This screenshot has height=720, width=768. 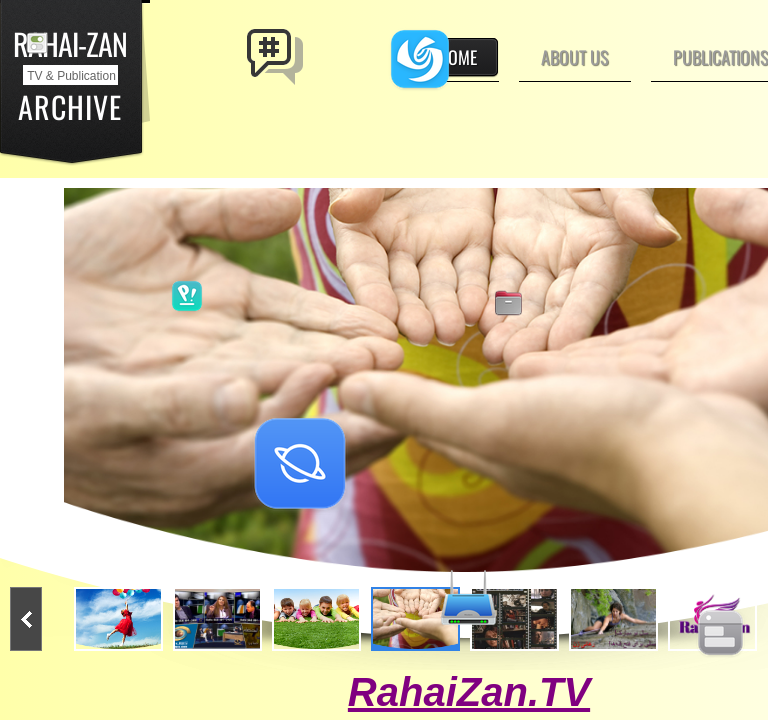 What do you see at coordinates (300, 465) in the screenshot?
I see `open web browser preferences` at bounding box center [300, 465].